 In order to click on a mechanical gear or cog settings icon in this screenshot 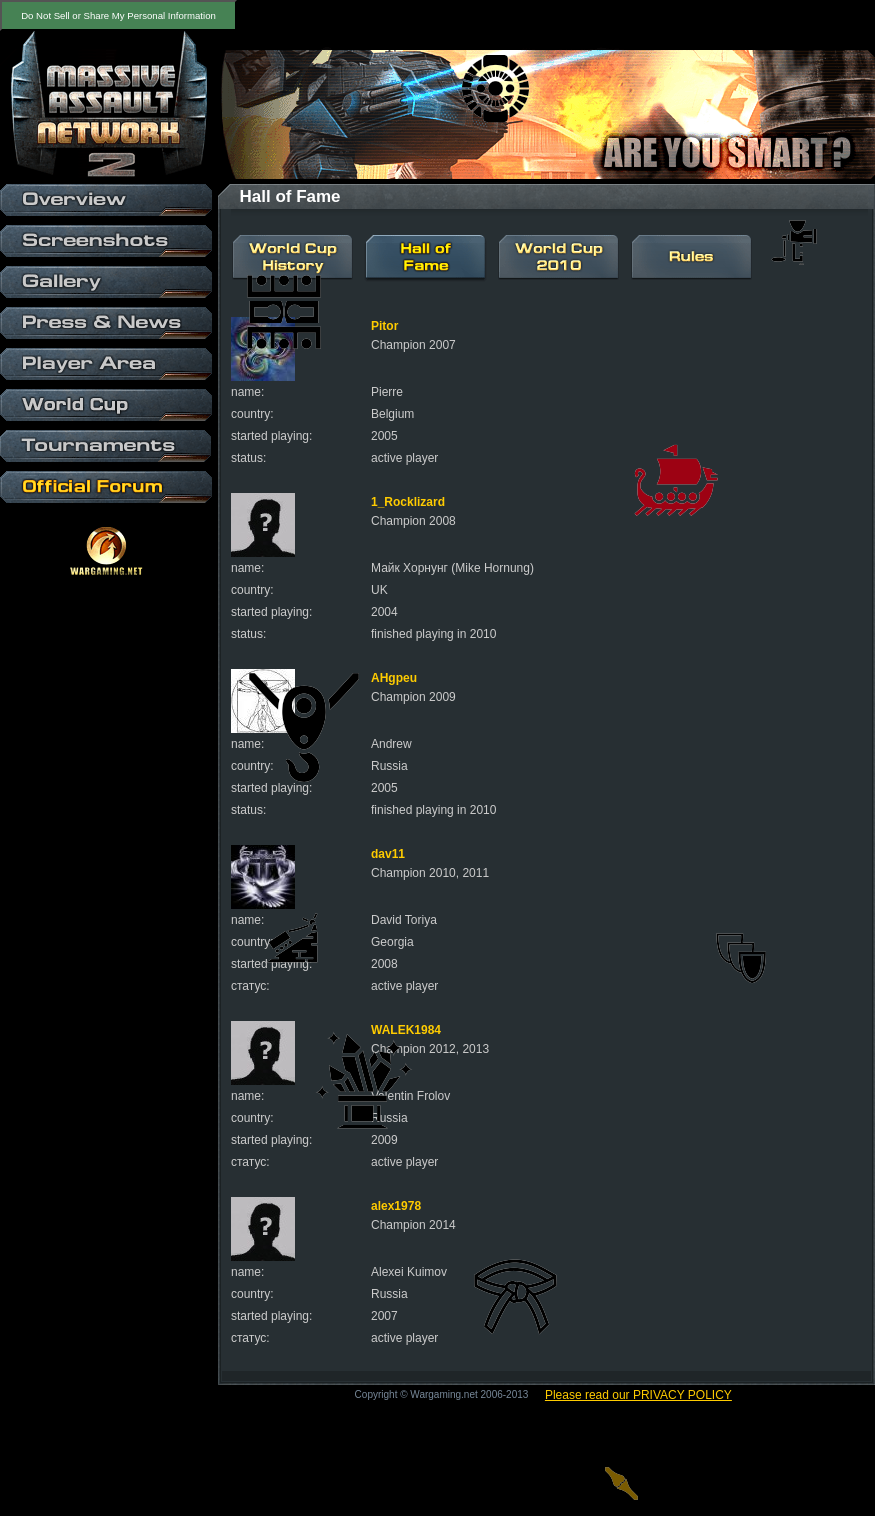, I will do `click(495, 88)`.